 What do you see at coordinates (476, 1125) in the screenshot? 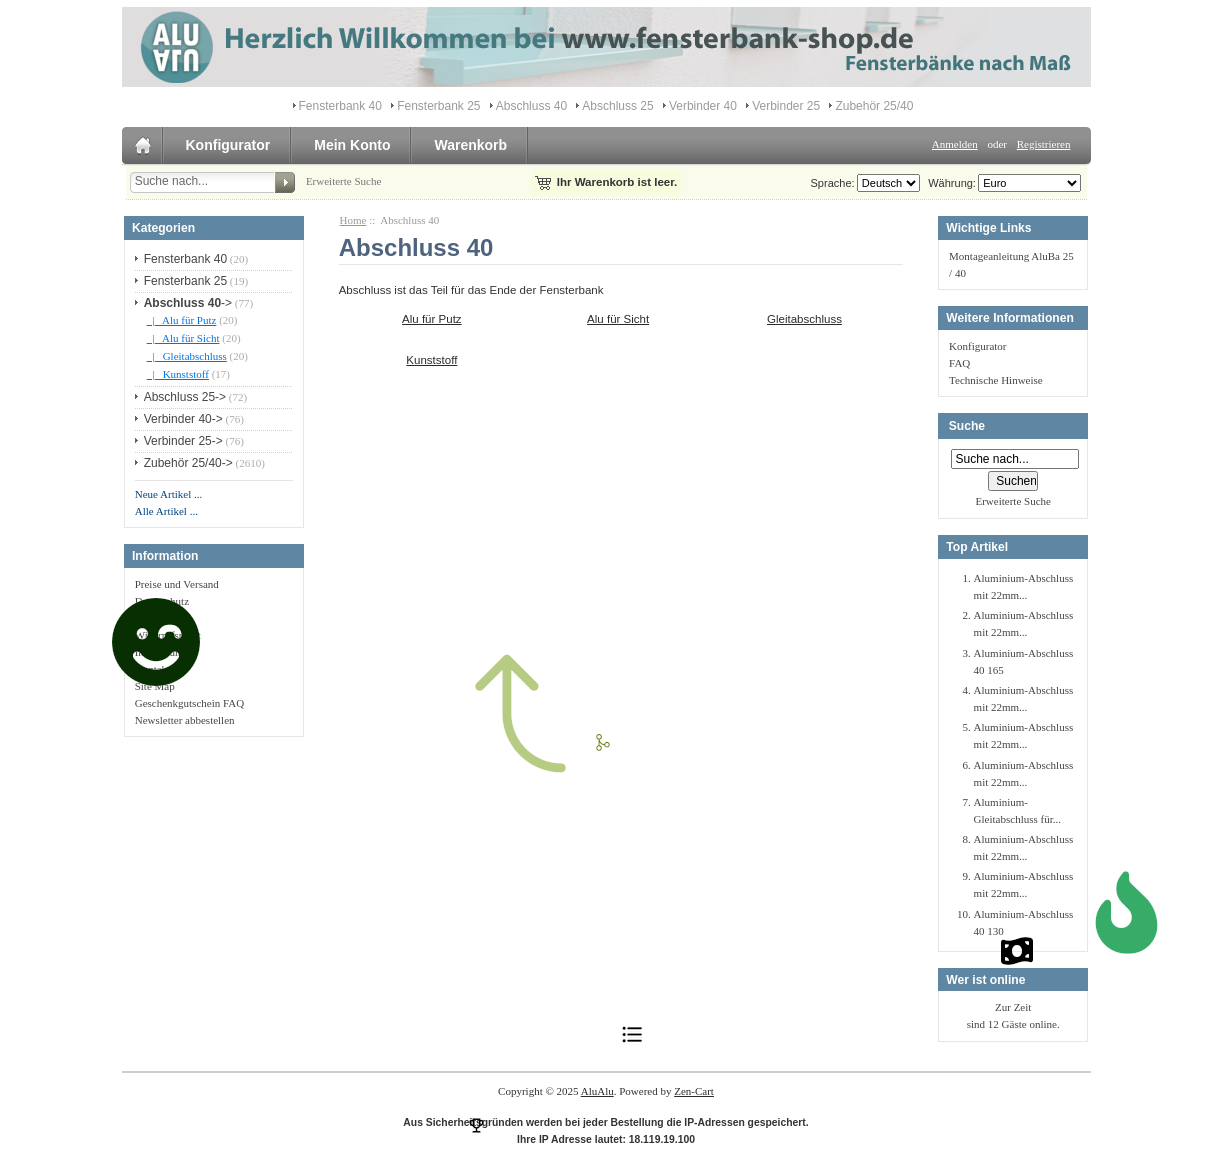
I see `view achievements or awards` at bounding box center [476, 1125].